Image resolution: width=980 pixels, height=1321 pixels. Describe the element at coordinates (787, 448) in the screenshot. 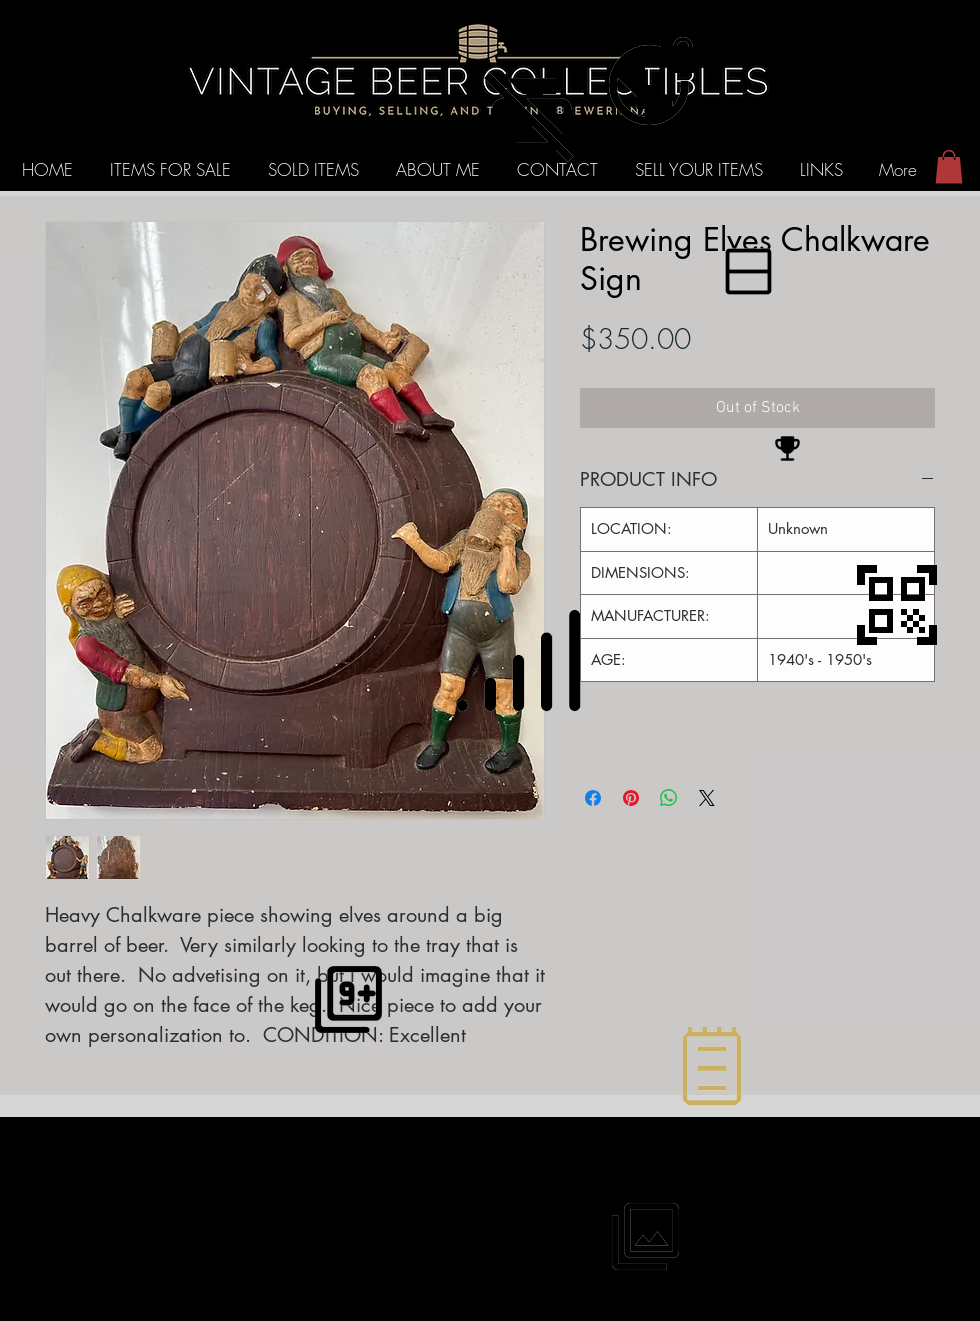

I see `view achievements or awards` at that location.